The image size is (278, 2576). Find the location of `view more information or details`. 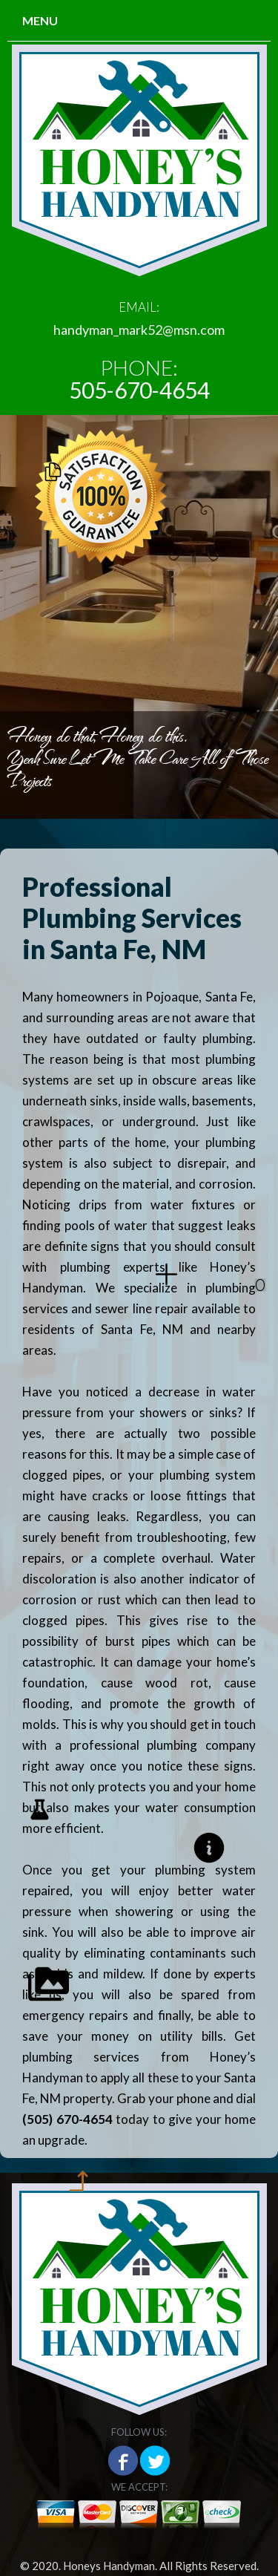

view more information or details is located at coordinates (209, 1848).